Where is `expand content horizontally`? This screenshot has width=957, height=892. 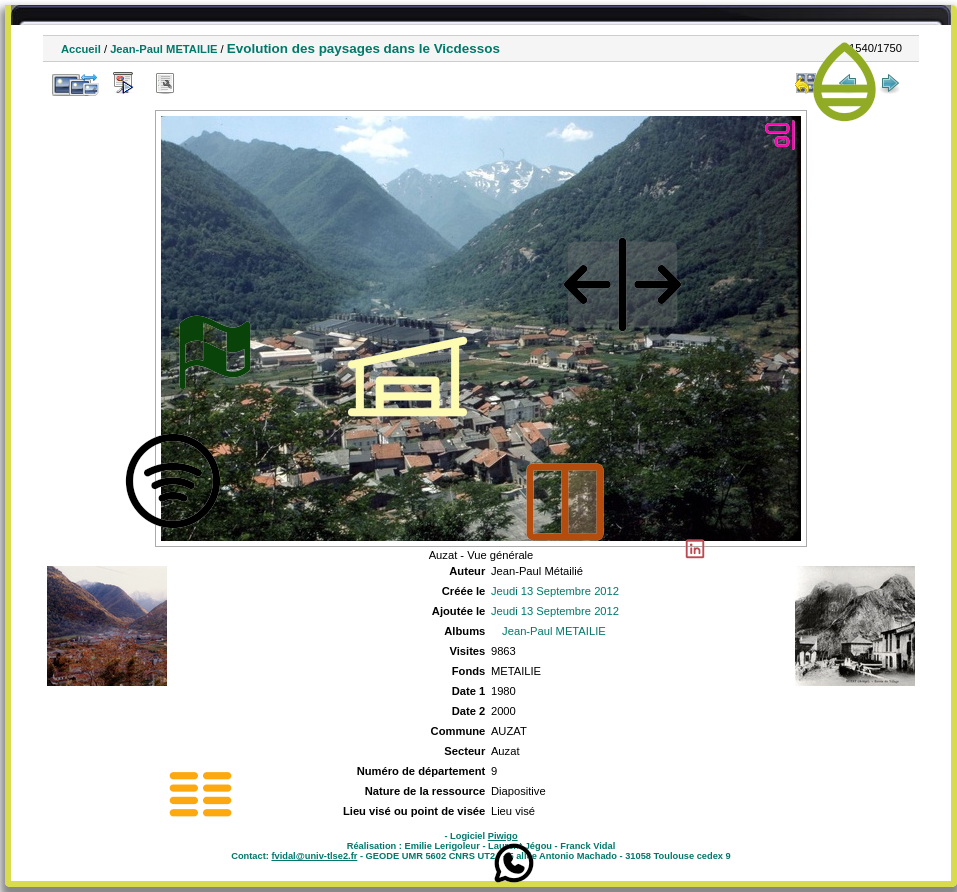
expand content horizontally is located at coordinates (622, 284).